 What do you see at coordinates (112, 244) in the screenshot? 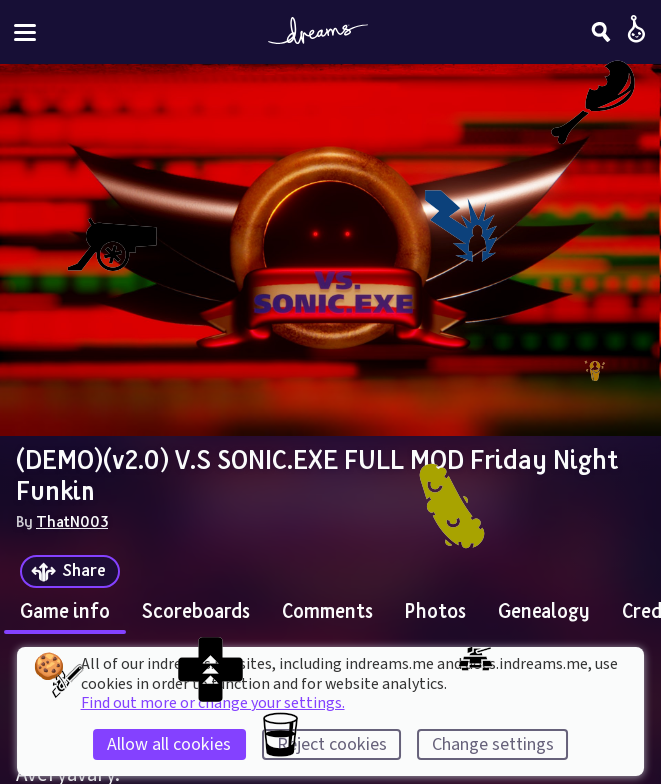
I see `fire or launch projectile in game` at bounding box center [112, 244].